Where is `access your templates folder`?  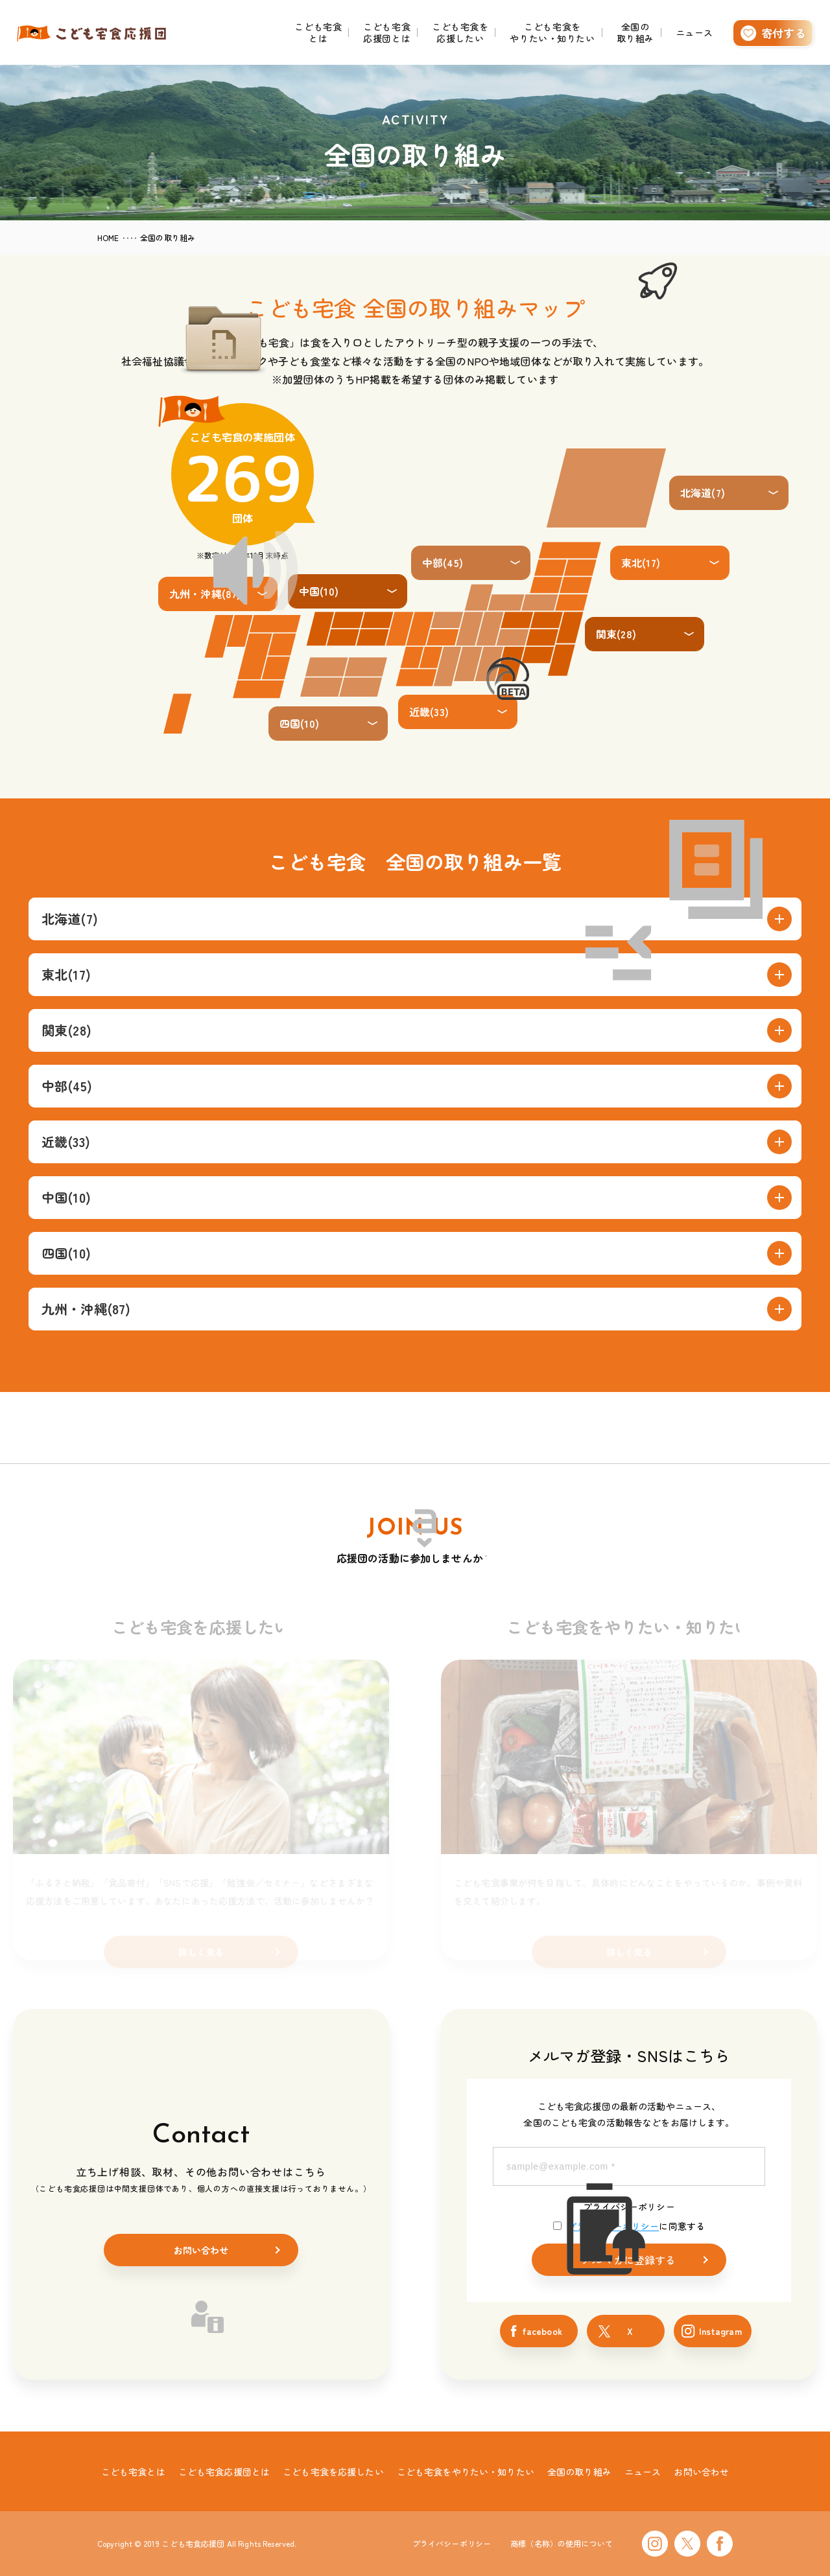
access your templates folder is located at coordinates (223, 342).